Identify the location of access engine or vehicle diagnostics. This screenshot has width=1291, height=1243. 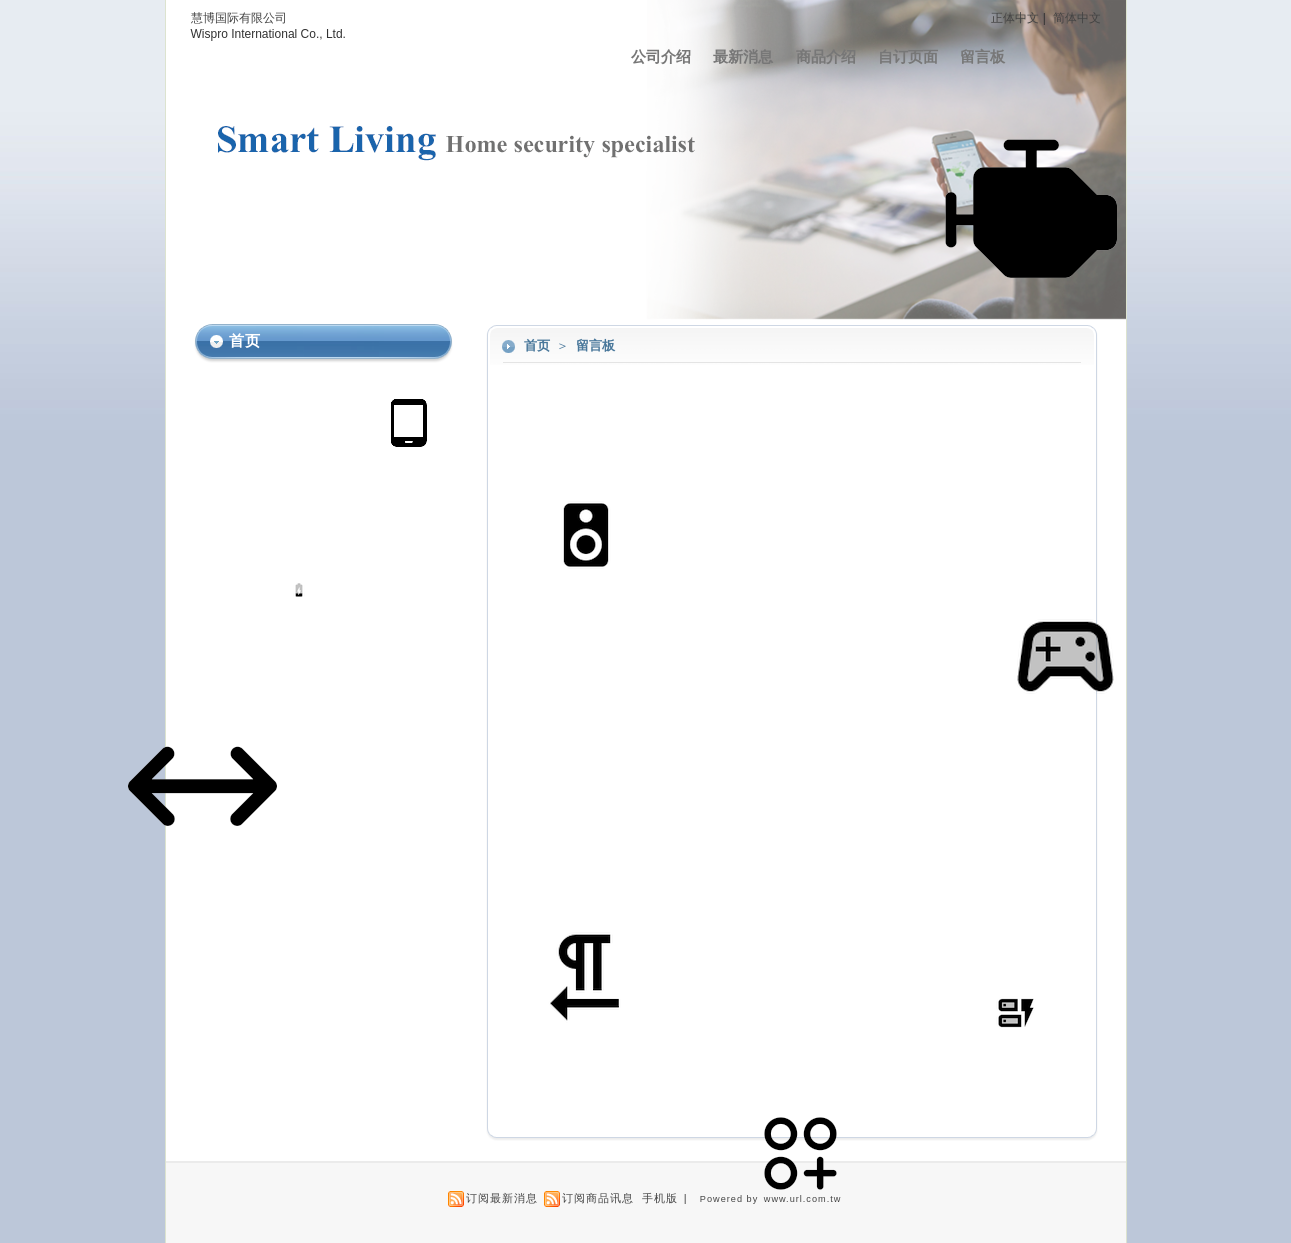
(1028, 211).